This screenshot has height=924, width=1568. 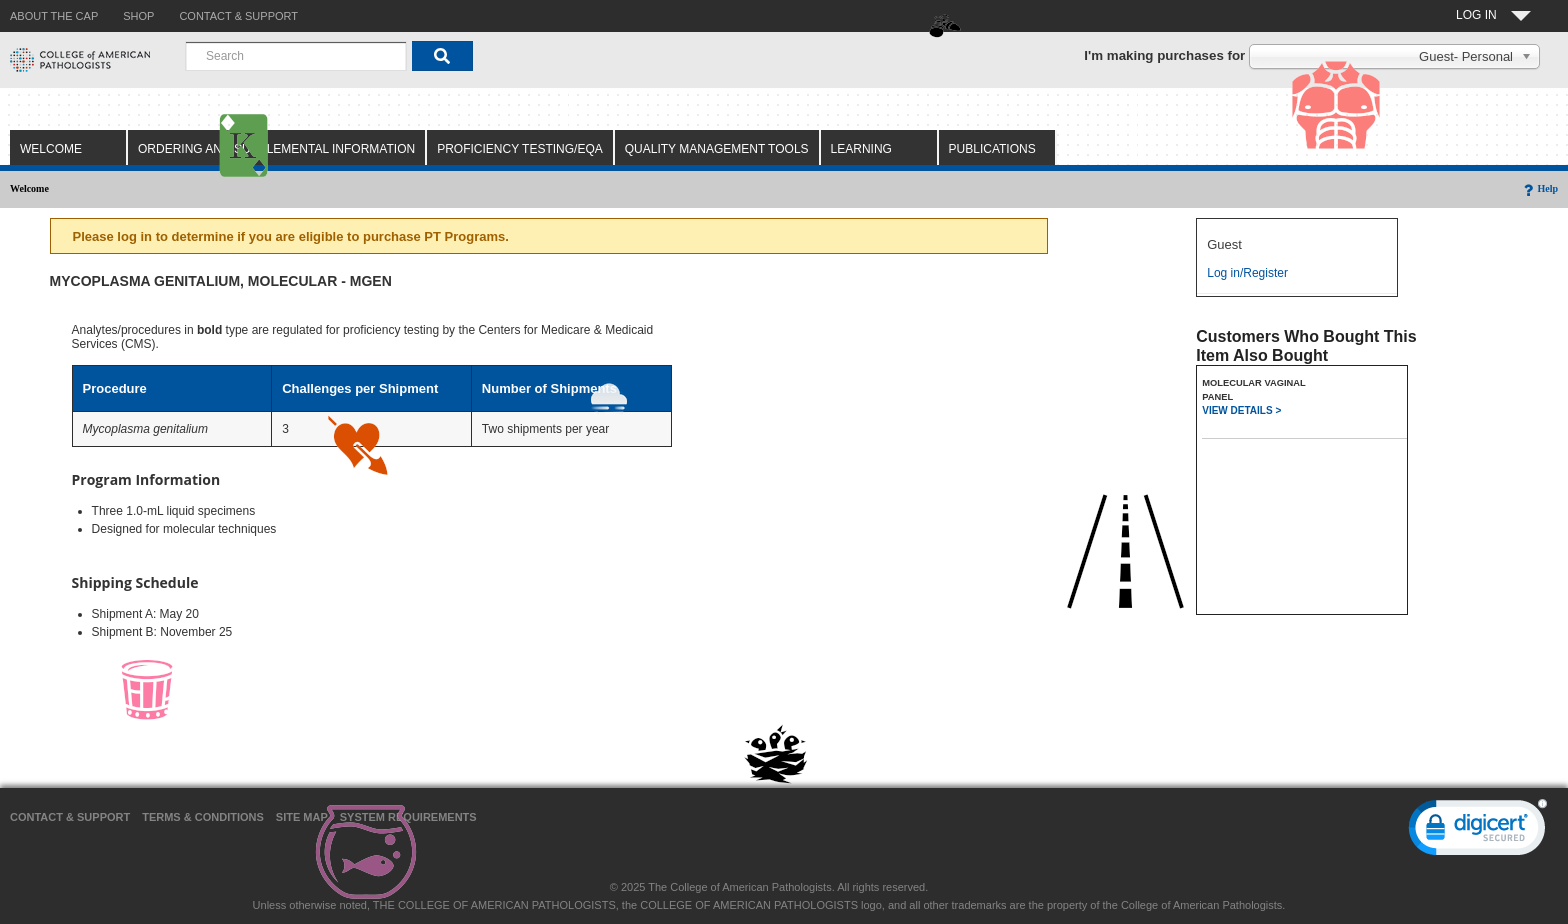 What do you see at coordinates (1336, 105) in the screenshot?
I see `view fitness or strength stats` at bounding box center [1336, 105].